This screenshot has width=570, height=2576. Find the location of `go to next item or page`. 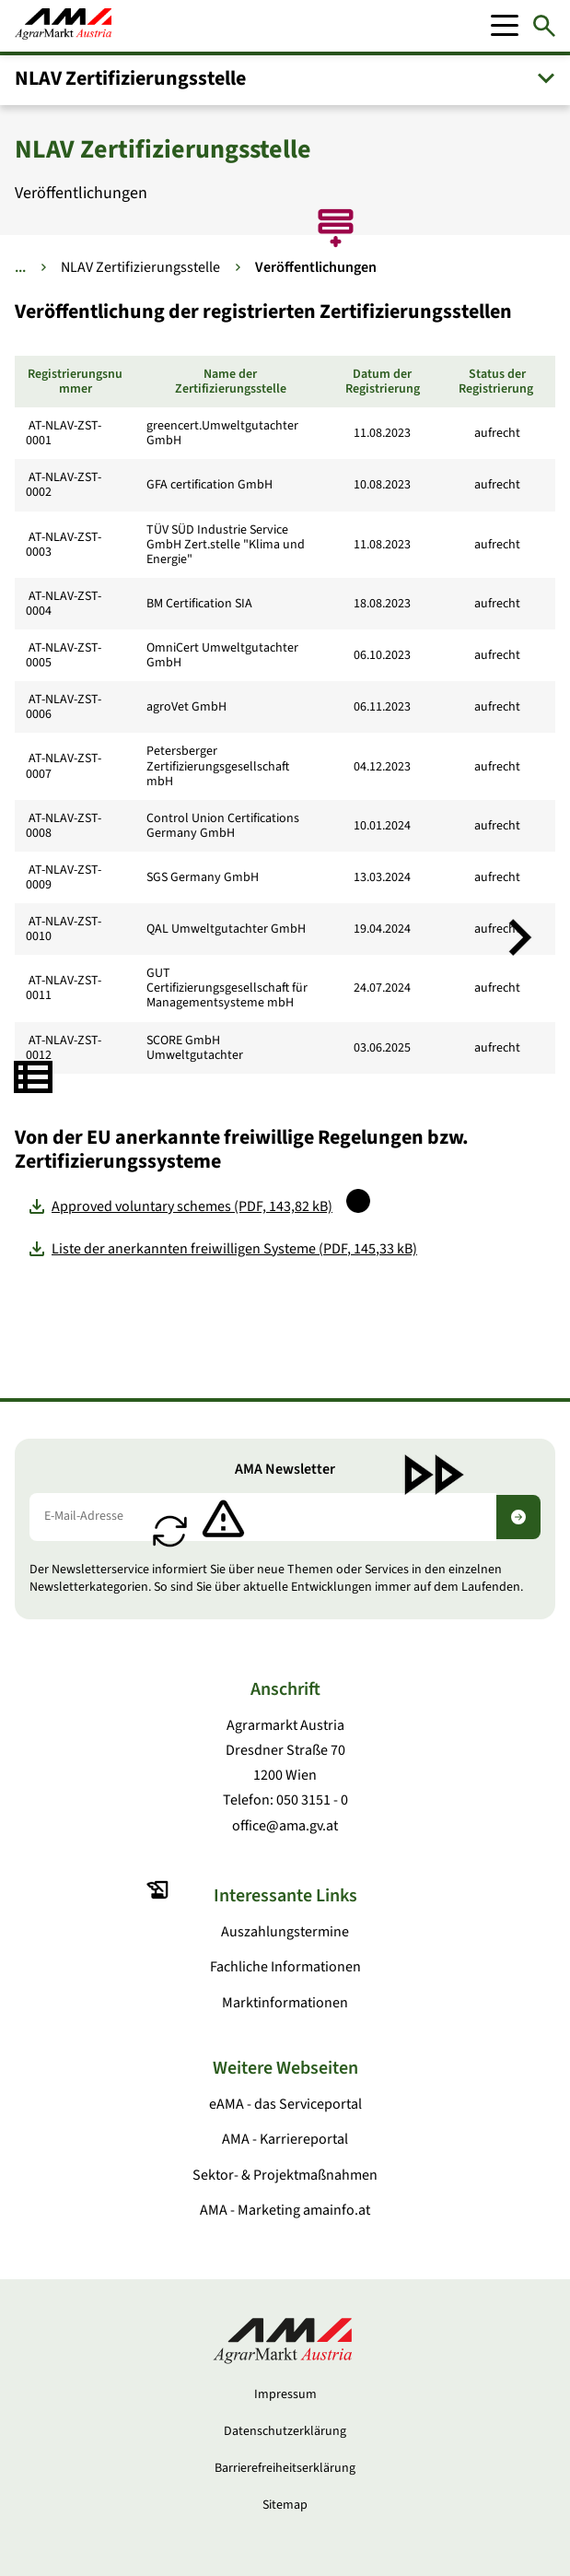

go to next item or page is located at coordinates (519, 937).